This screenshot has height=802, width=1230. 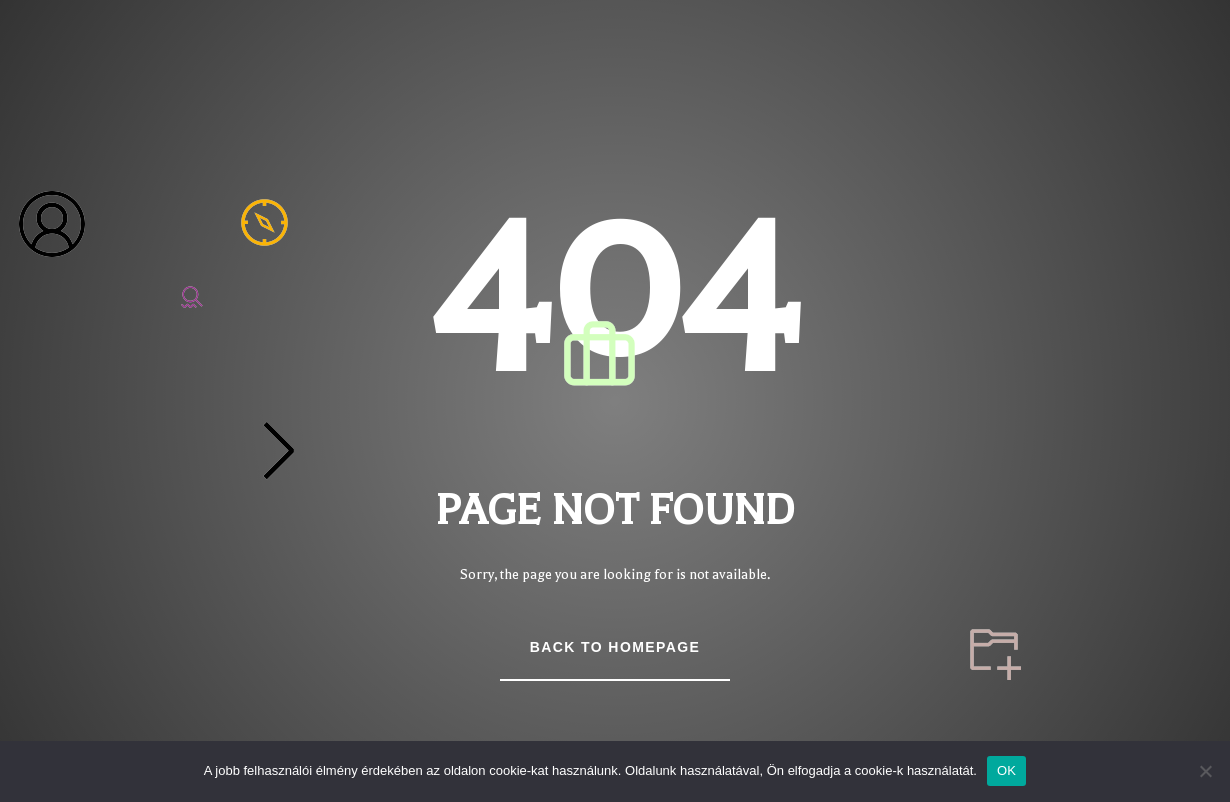 What do you see at coordinates (994, 653) in the screenshot?
I see `create a new folder` at bounding box center [994, 653].